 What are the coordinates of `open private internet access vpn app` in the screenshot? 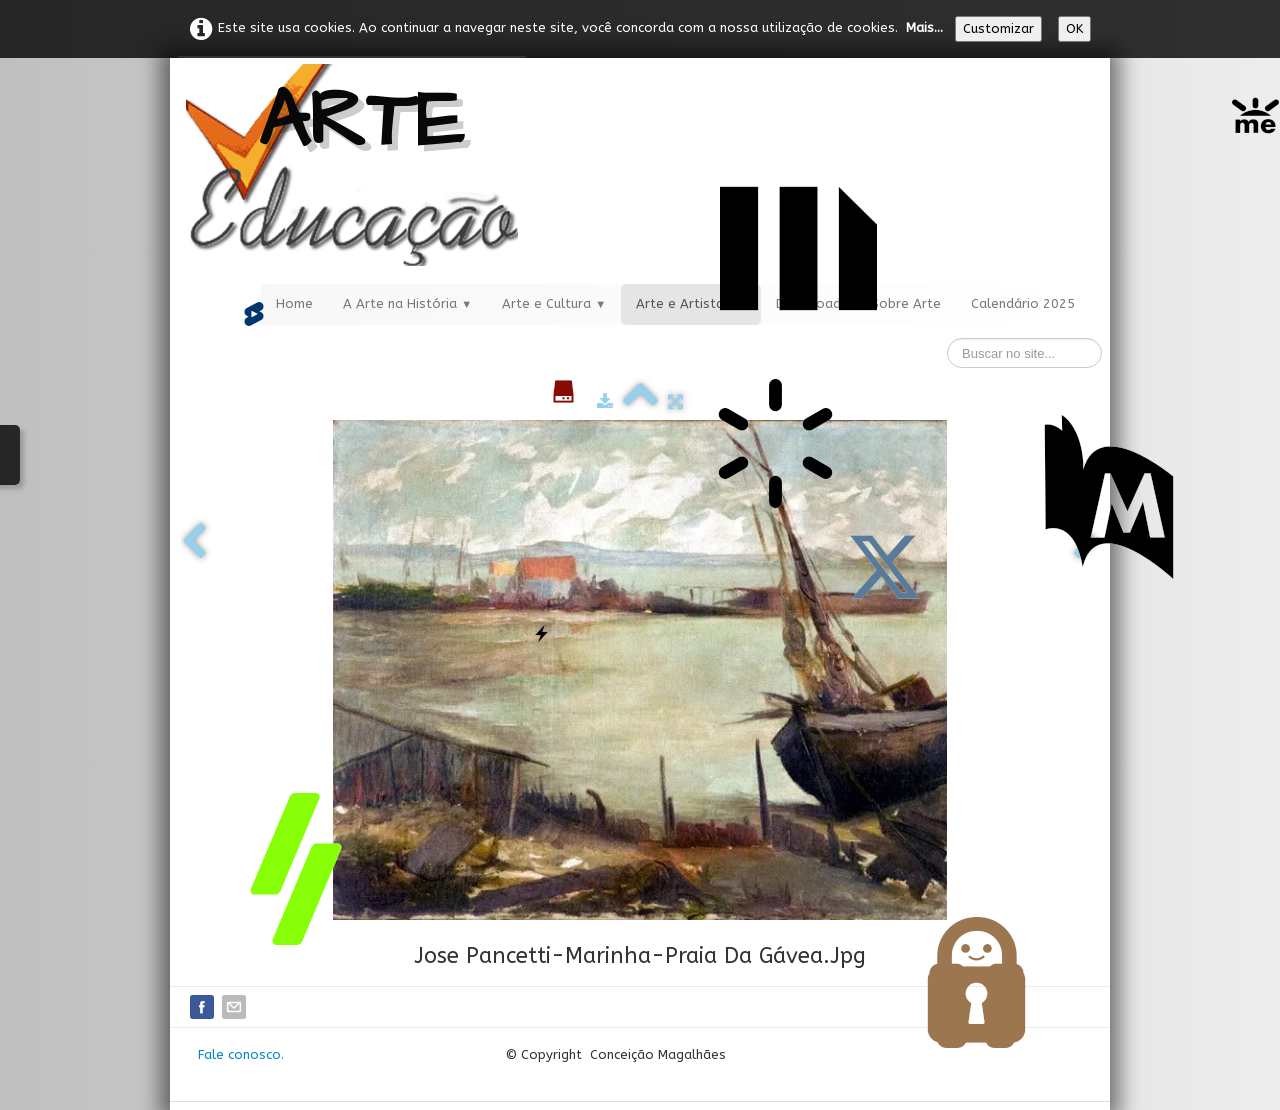 It's located at (976, 982).